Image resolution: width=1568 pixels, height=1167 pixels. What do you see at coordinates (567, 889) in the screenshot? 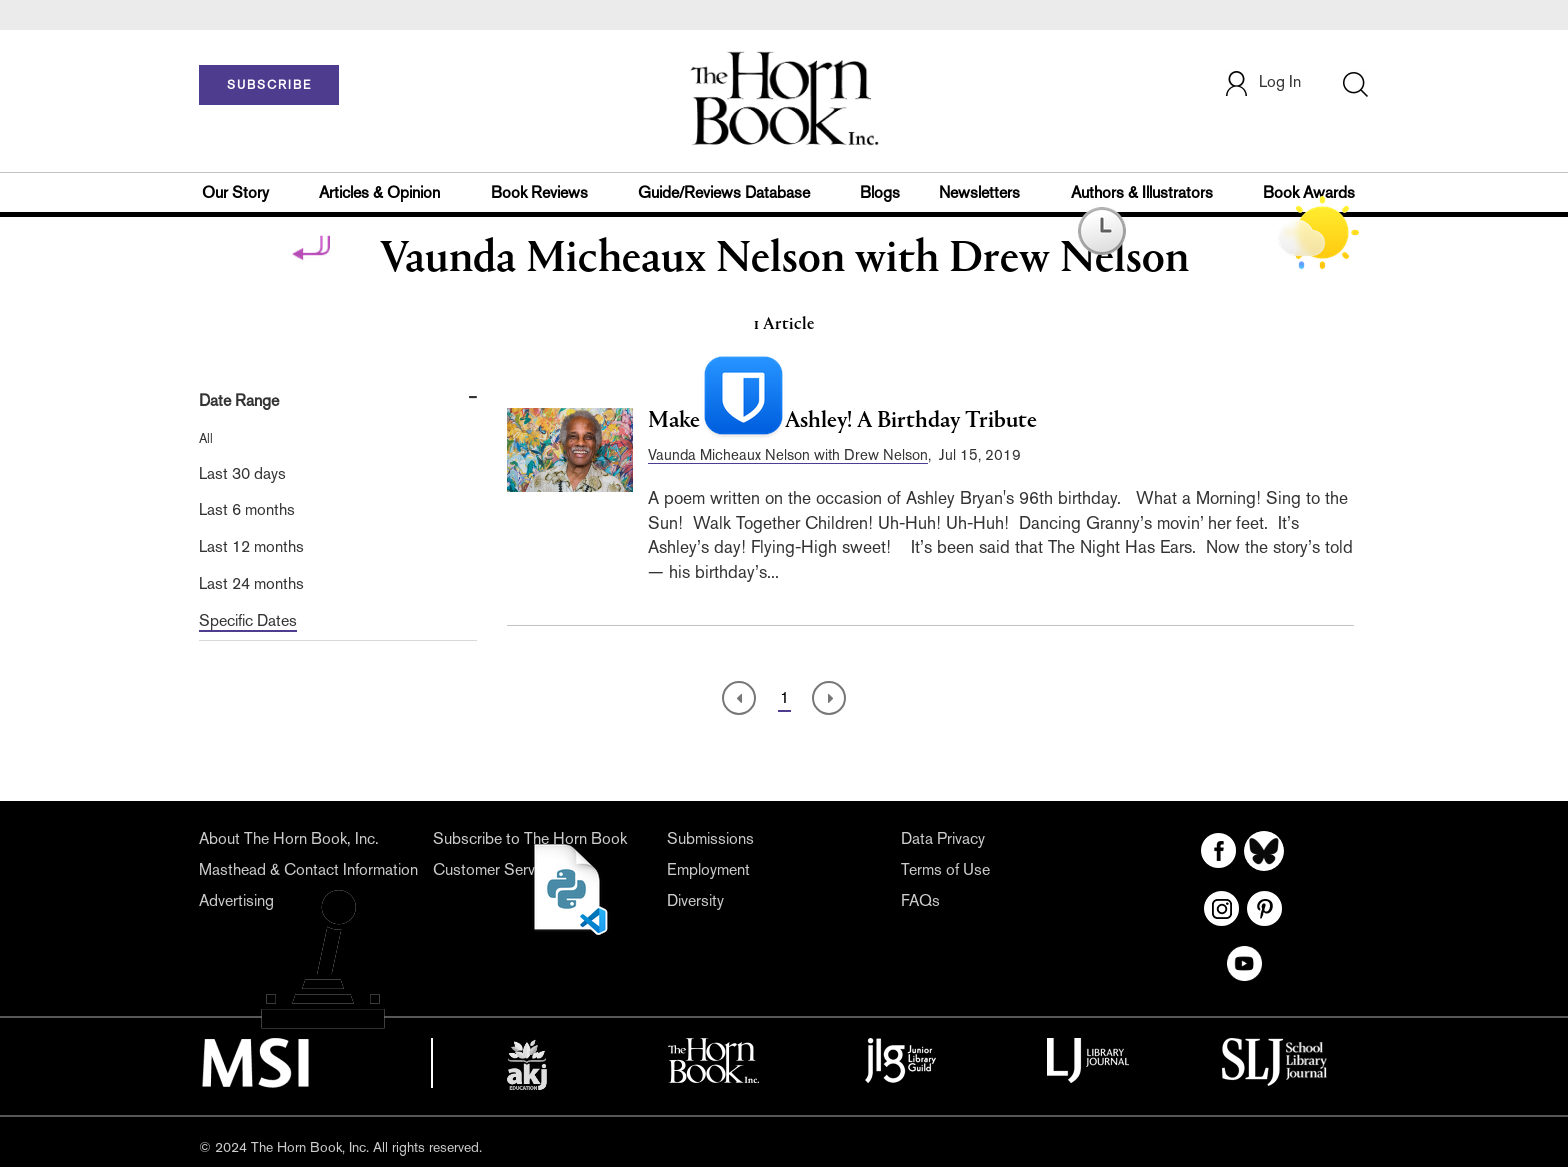
I see `open a python file in visual studio code` at bounding box center [567, 889].